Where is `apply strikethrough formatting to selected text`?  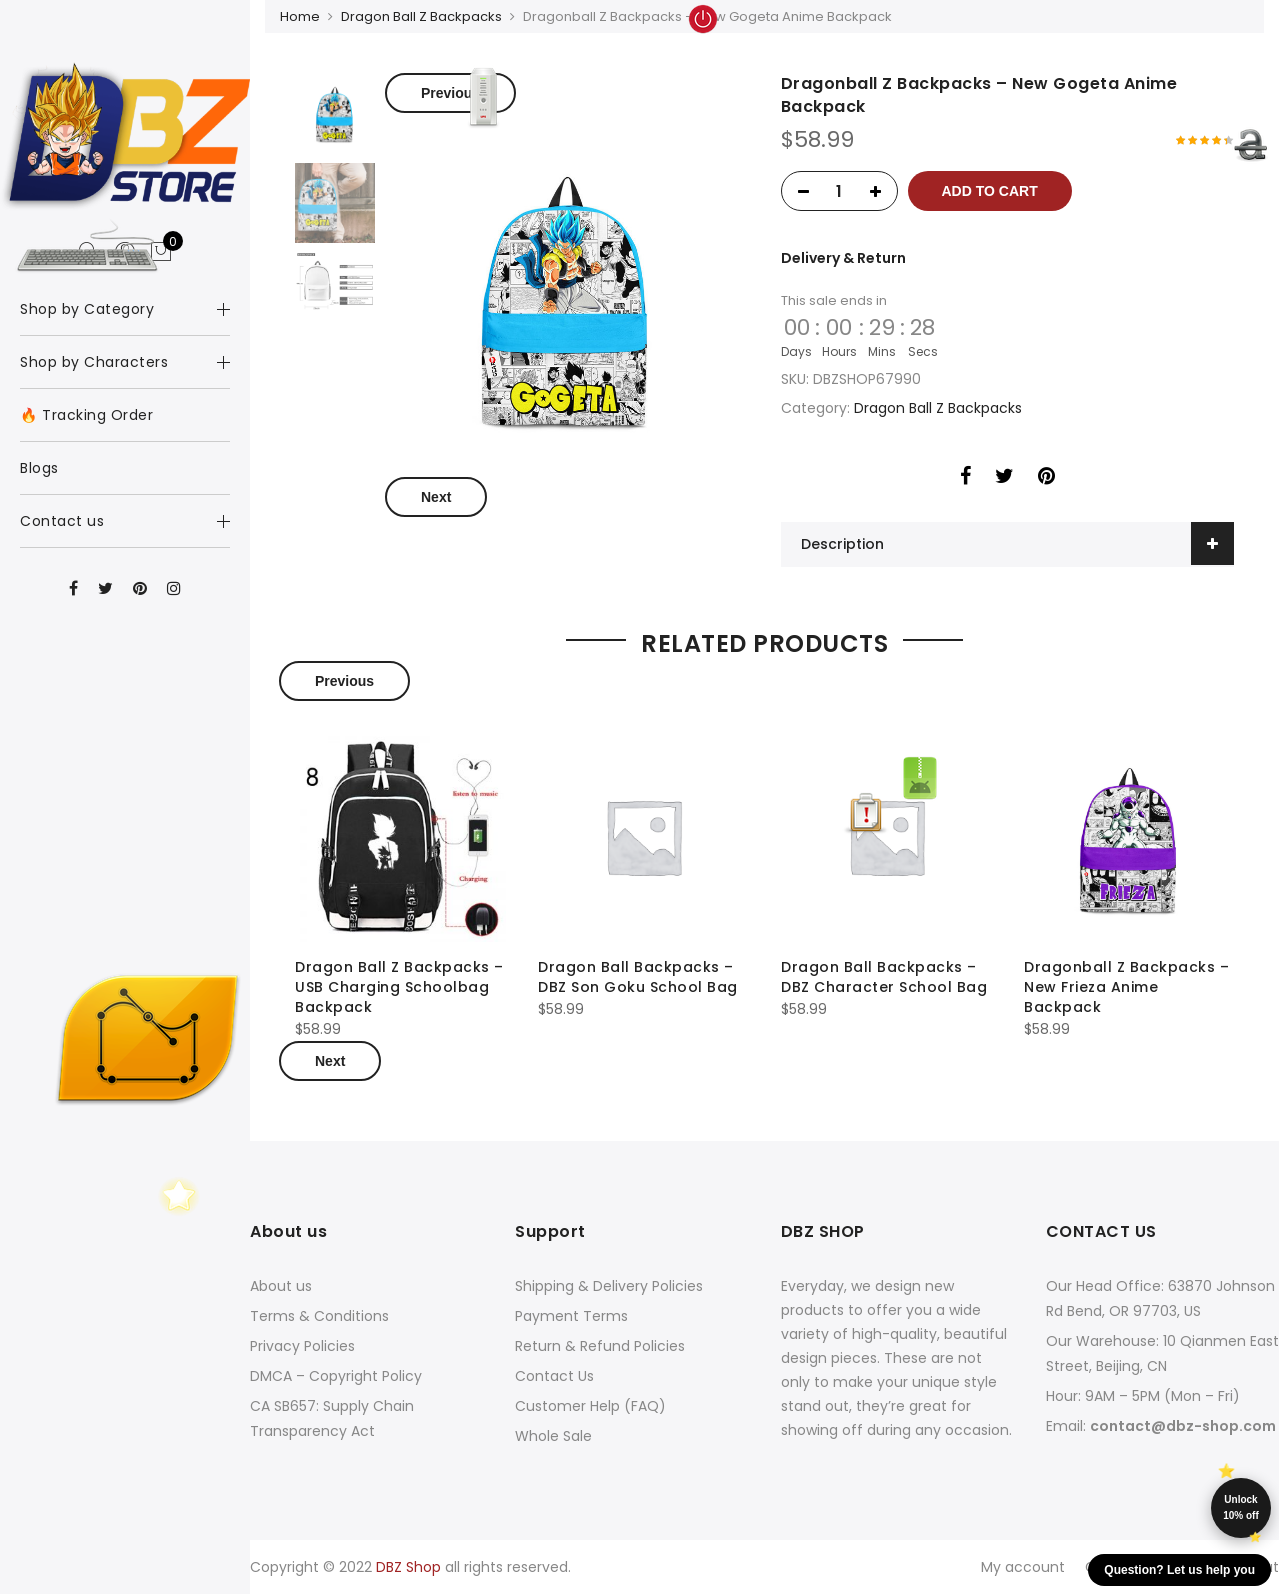
apply strikethrough formatting to selected text is located at coordinates (1252, 145).